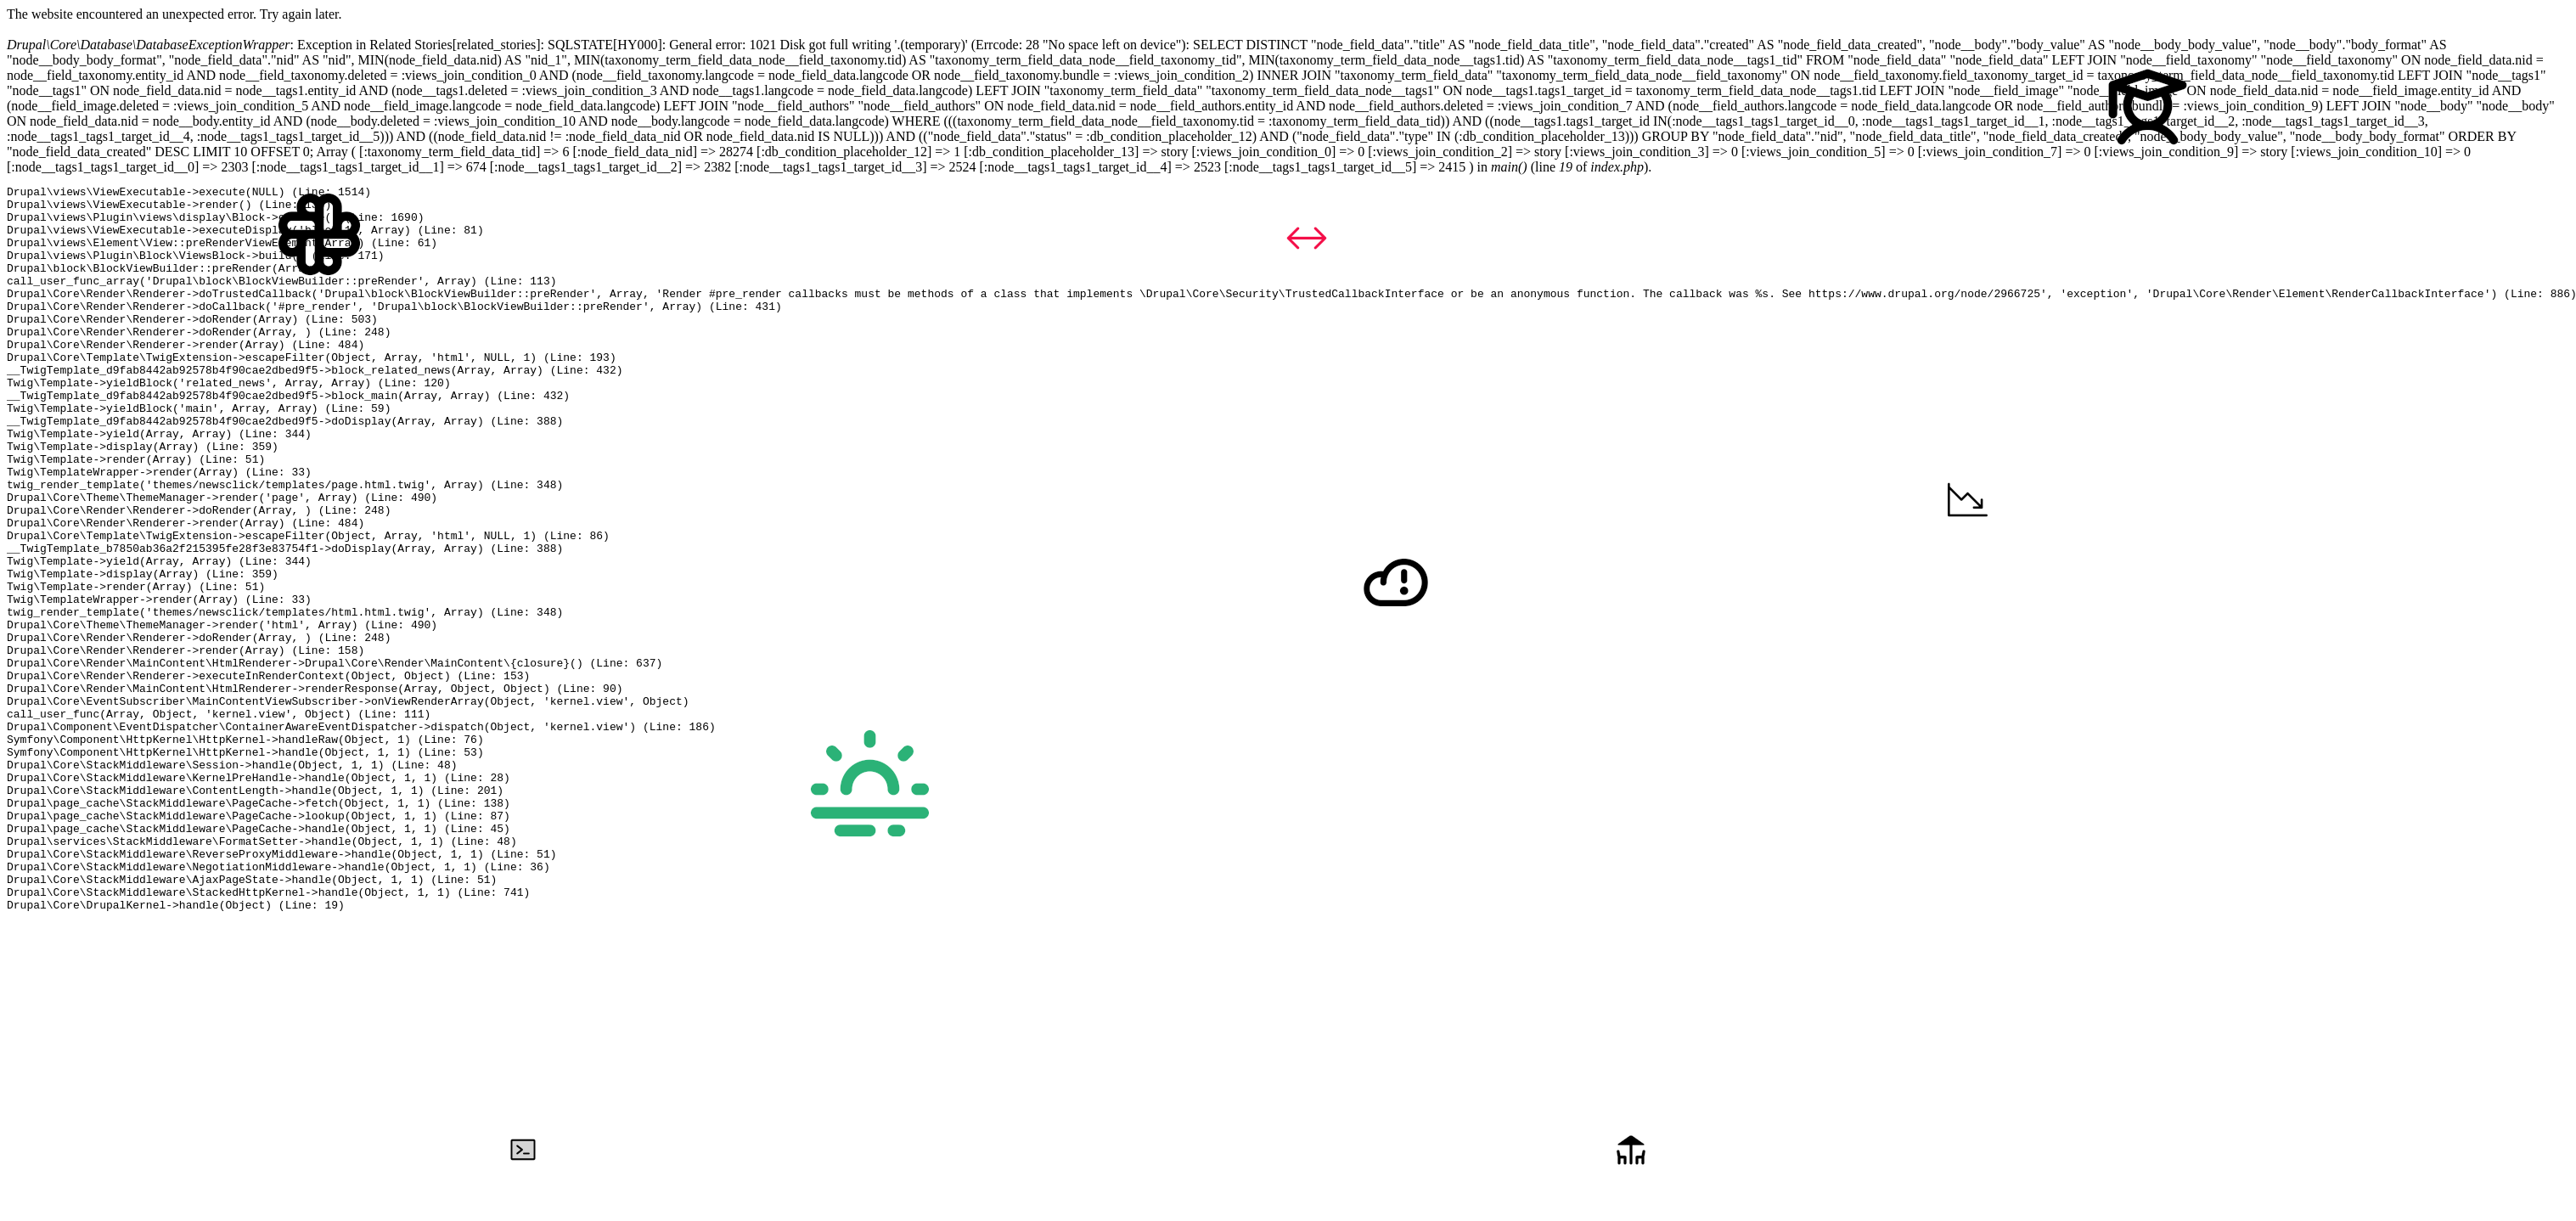  I want to click on open terminal or command line interface, so click(523, 1150).